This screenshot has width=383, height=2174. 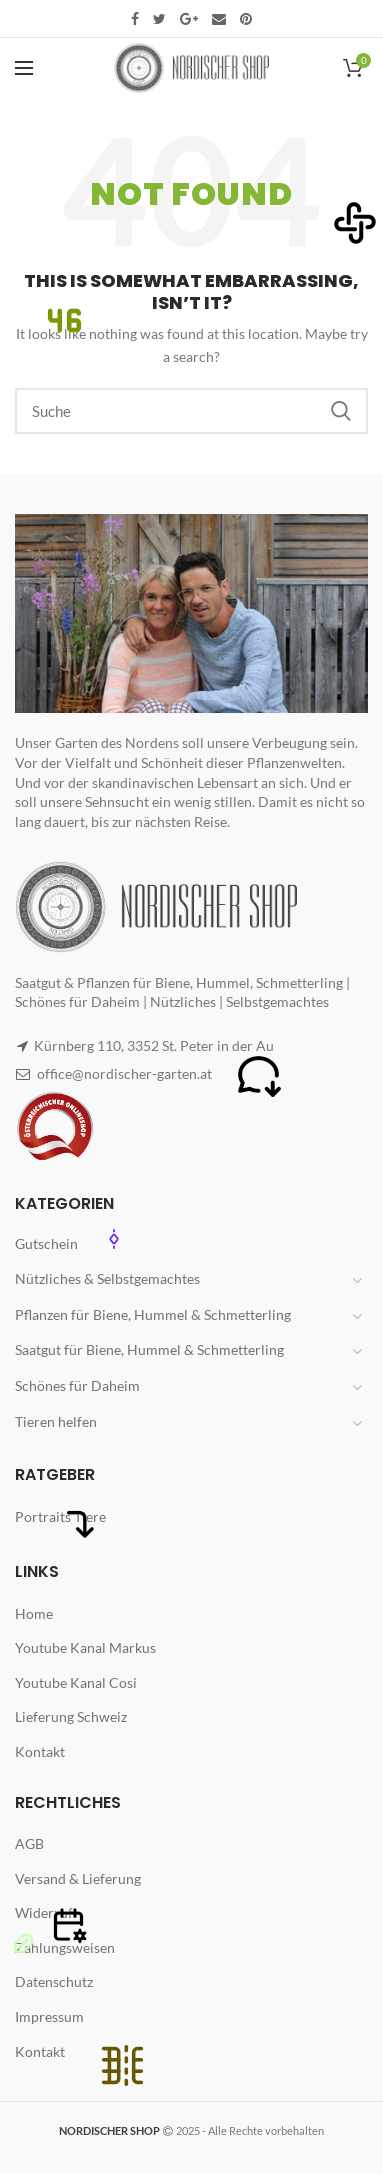 I want to click on displays the number 46 as a label or badge, so click(x=64, y=320).